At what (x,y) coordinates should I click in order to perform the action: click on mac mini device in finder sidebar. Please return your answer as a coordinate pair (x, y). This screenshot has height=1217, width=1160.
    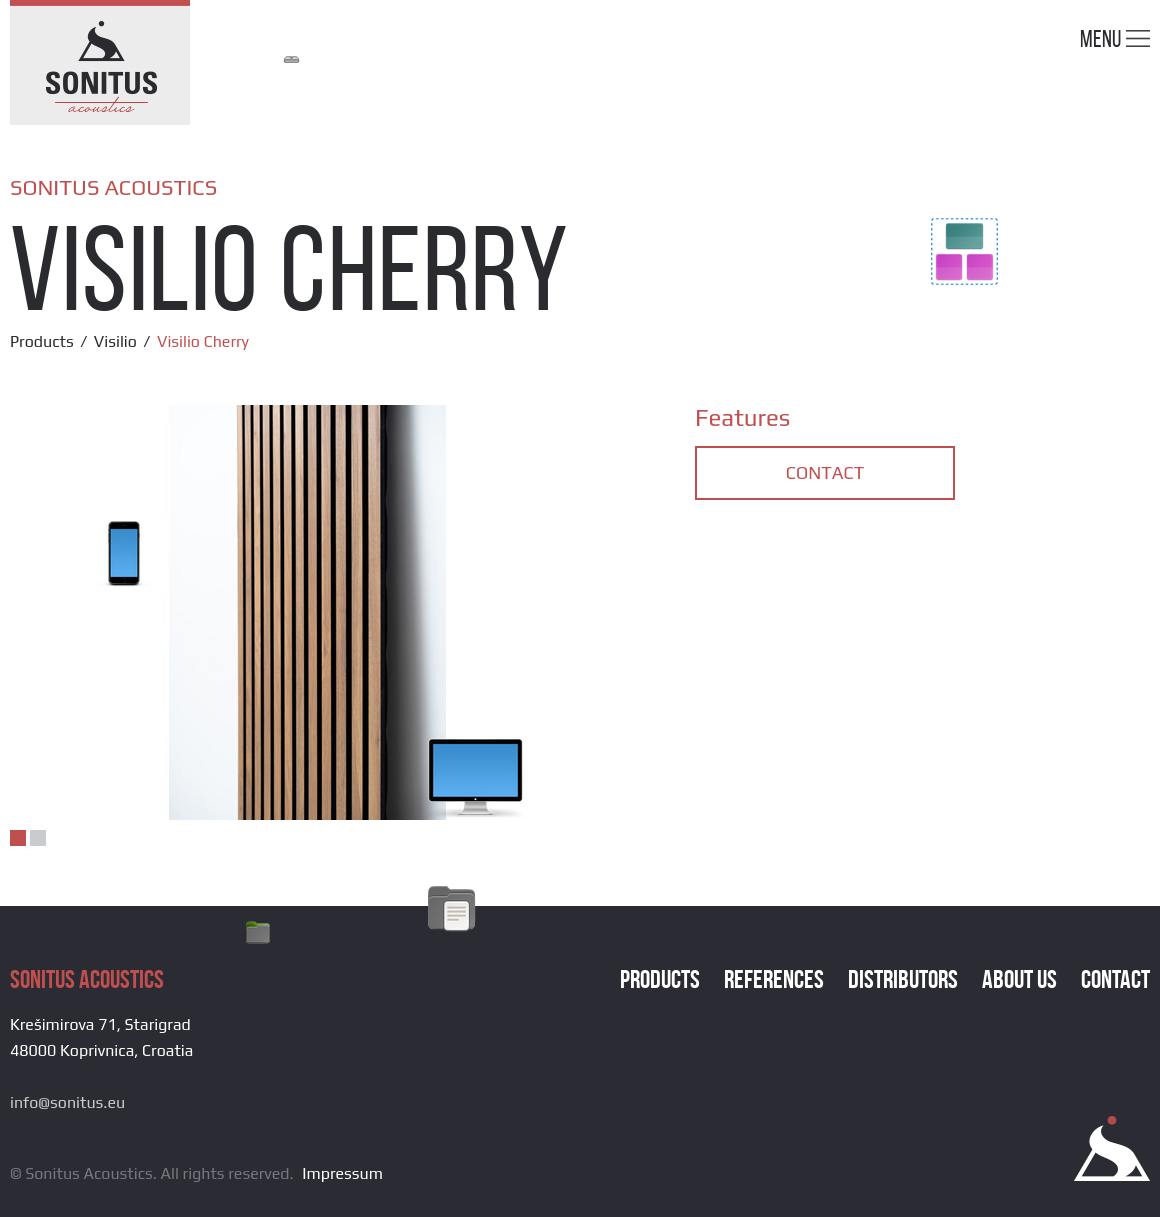
    Looking at the image, I should click on (291, 59).